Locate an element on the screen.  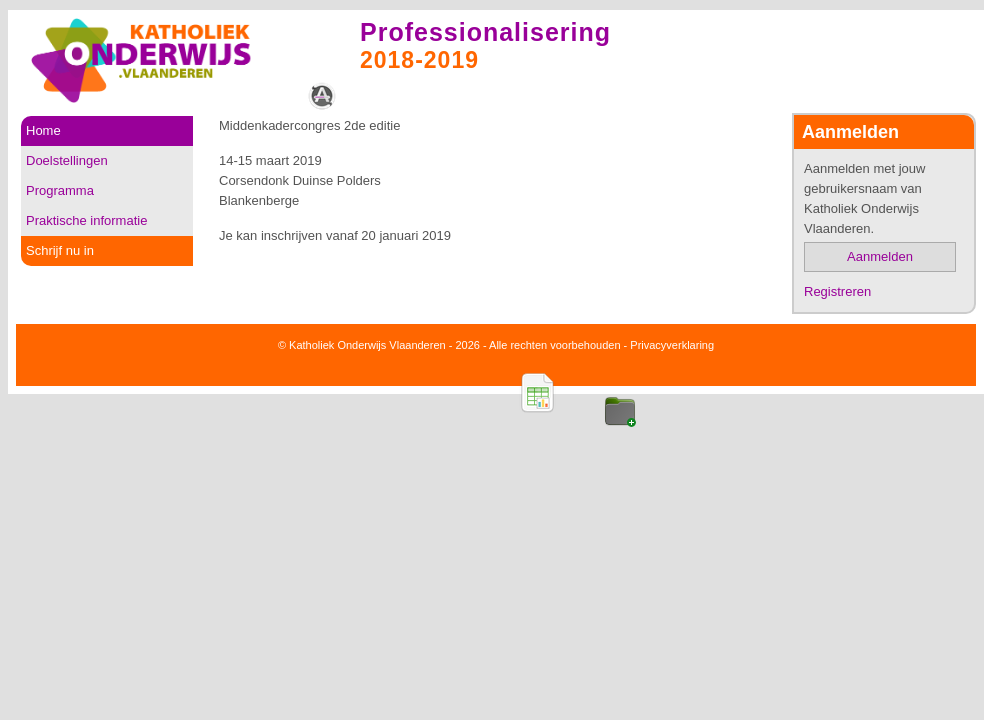
open a spreadsheet file is located at coordinates (537, 392).